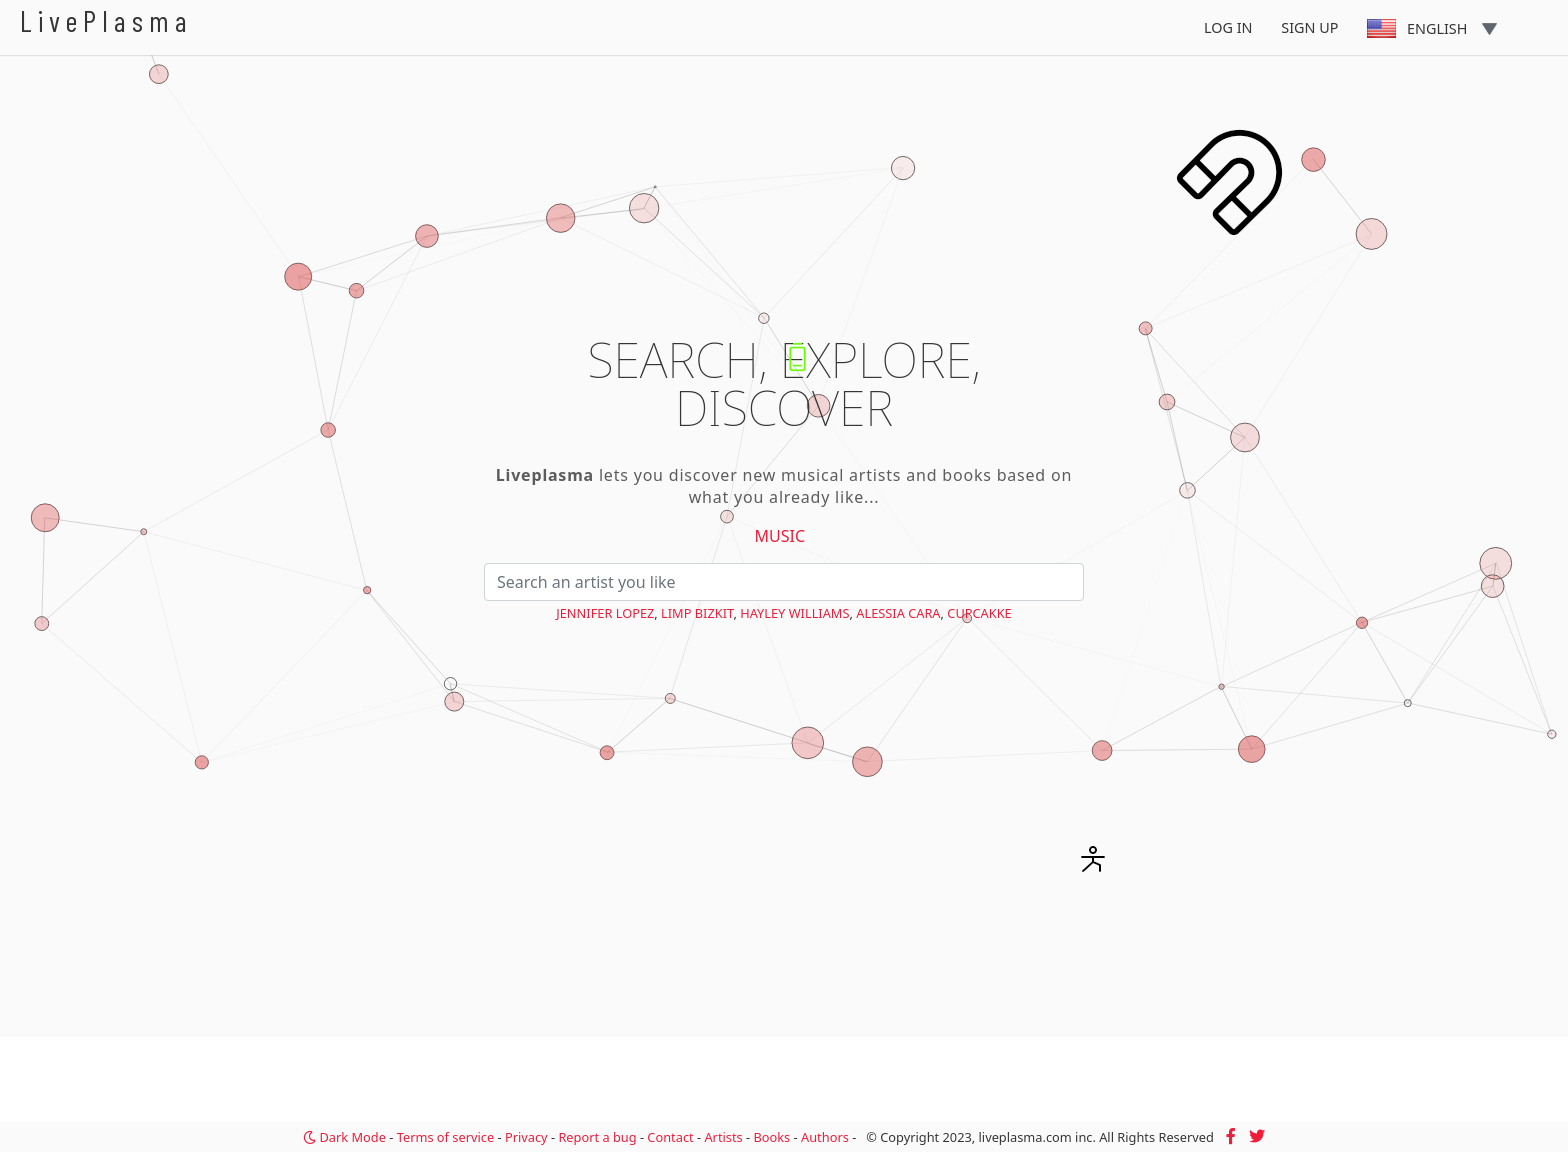 The width and height of the screenshot is (1568, 1152). What do you see at coordinates (1231, 180) in the screenshot?
I see `activate magnetic snap or alignment tool` at bounding box center [1231, 180].